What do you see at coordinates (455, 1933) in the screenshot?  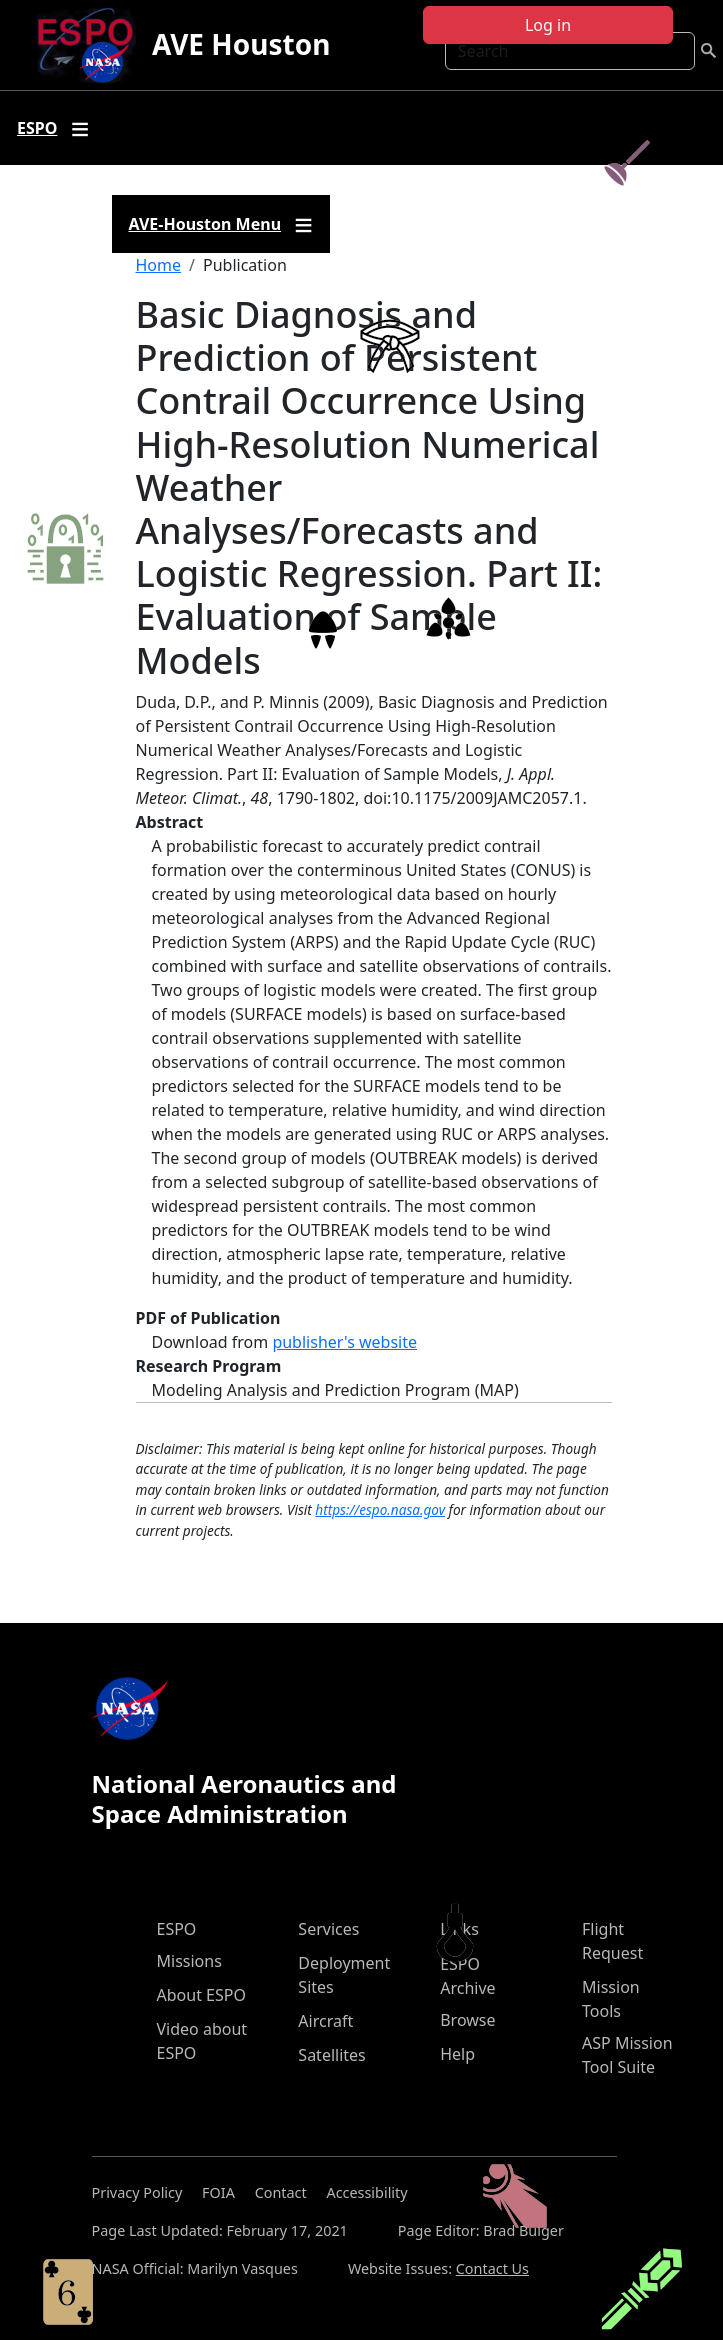 I see `suicide symbol` at bounding box center [455, 1933].